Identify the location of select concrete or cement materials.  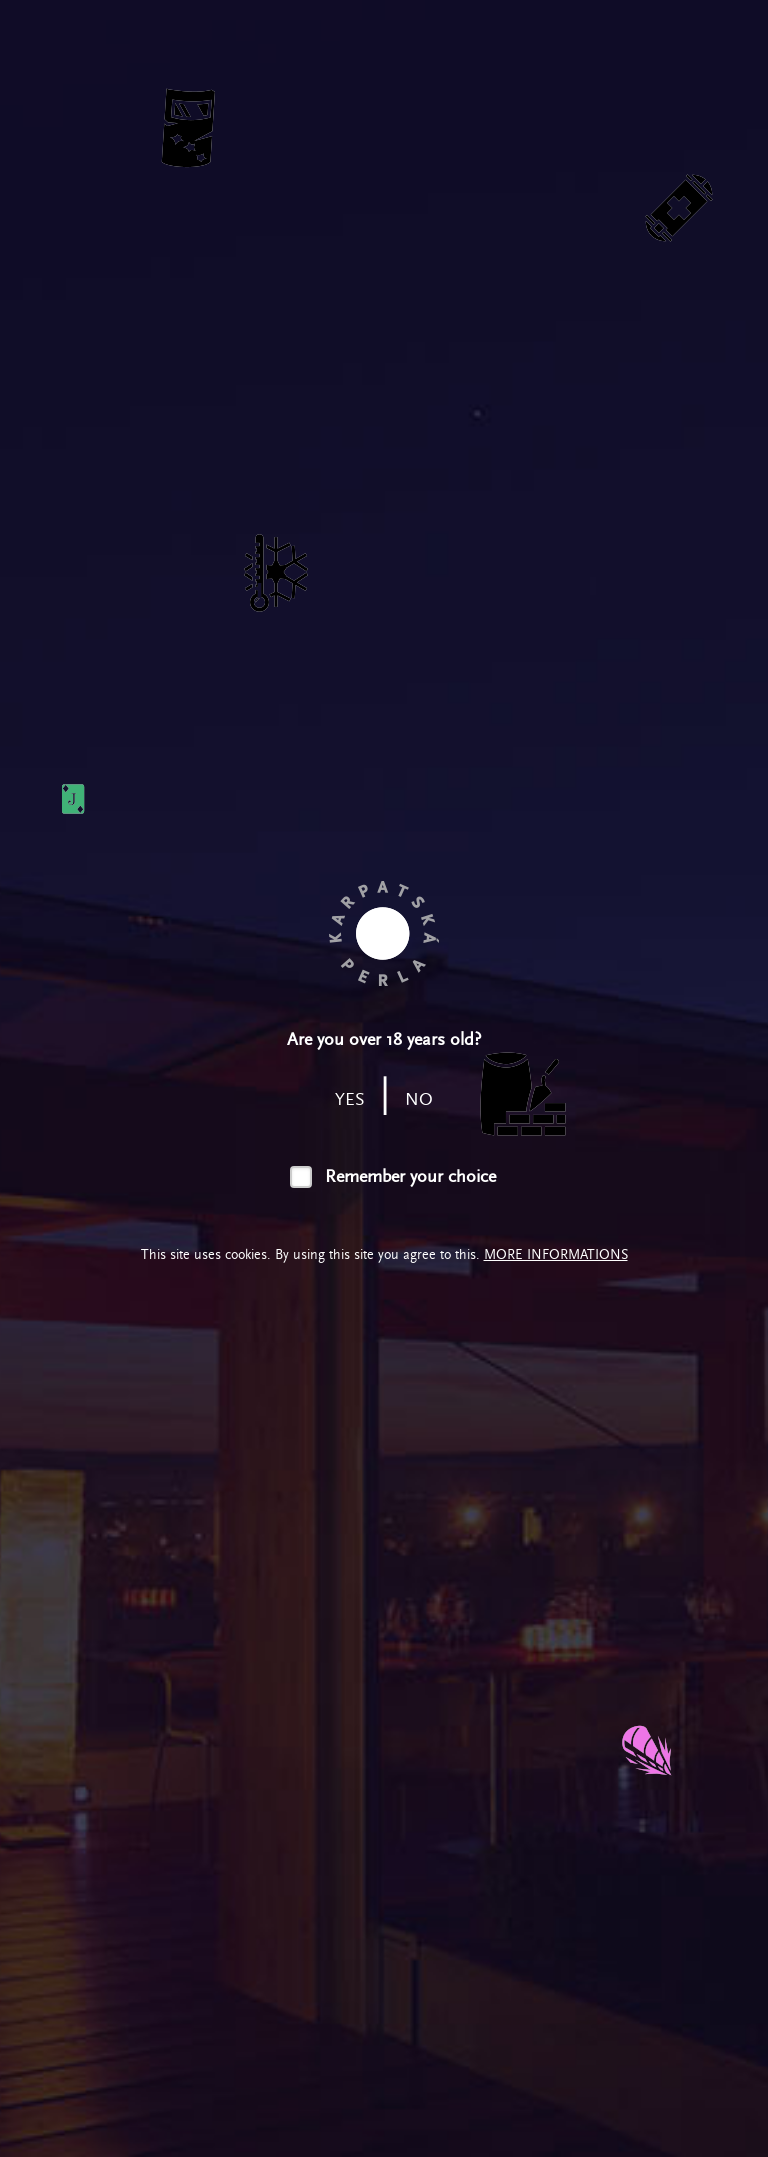
(522, 1092).